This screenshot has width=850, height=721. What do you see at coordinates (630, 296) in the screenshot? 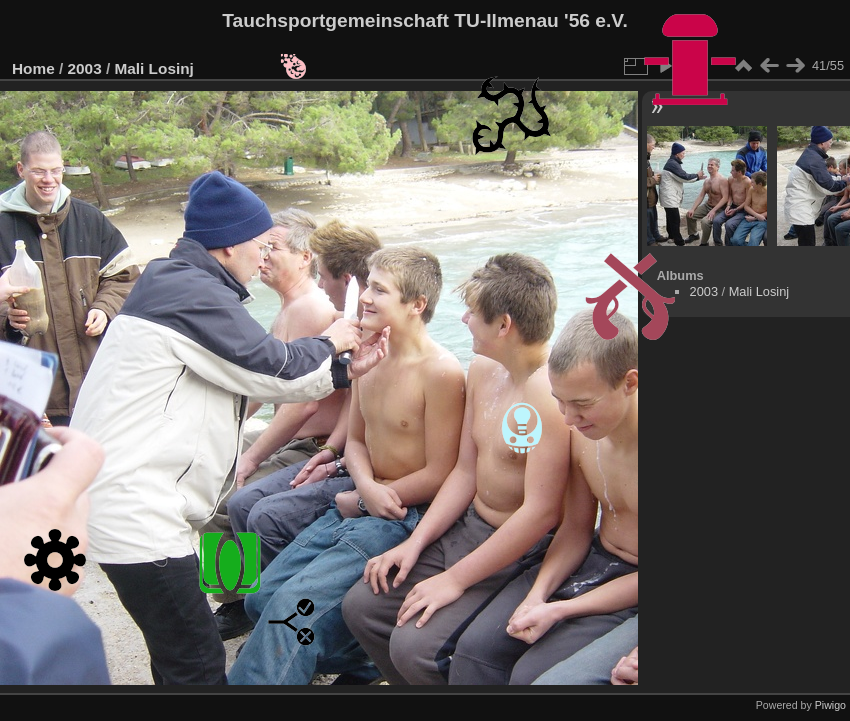
I see `indicates combat or duel mode in a game` at bounding box center [630, 296].